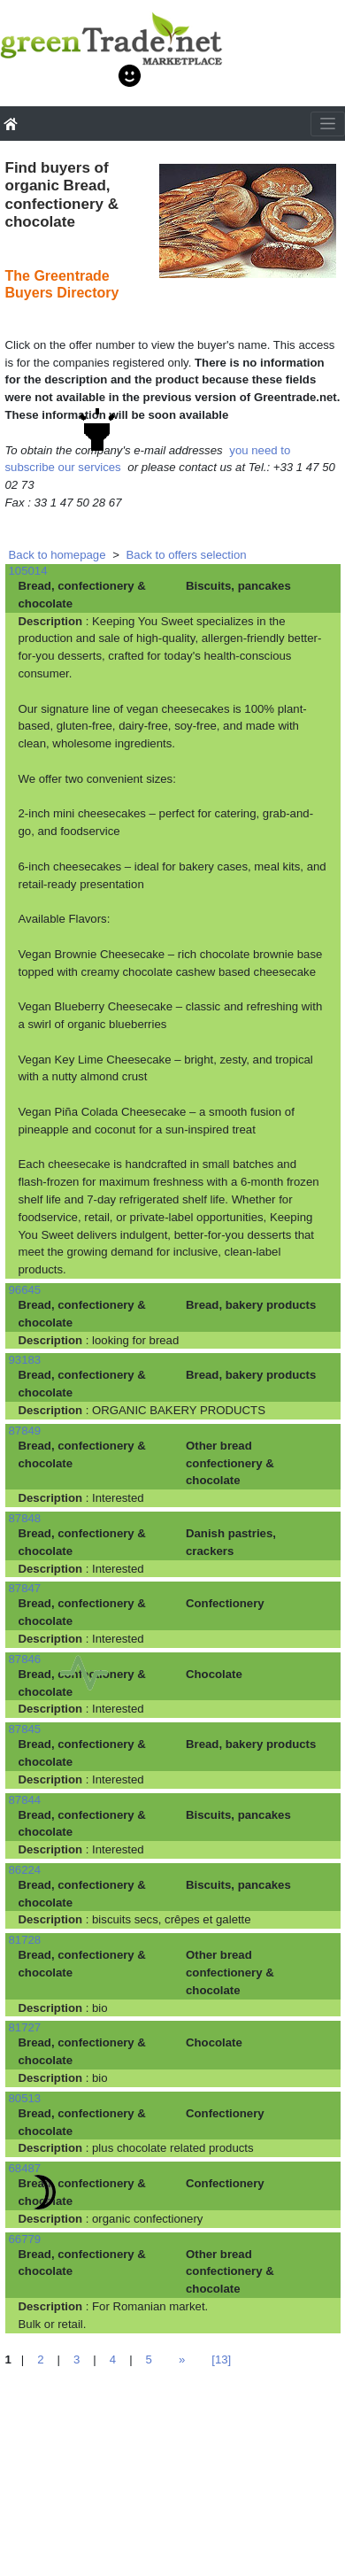 This screenshot has height=2576, width=345. Describe the element at coordinates (43, 2192) in the screenshot. I see `toggle dark mode or night theme` at that location.